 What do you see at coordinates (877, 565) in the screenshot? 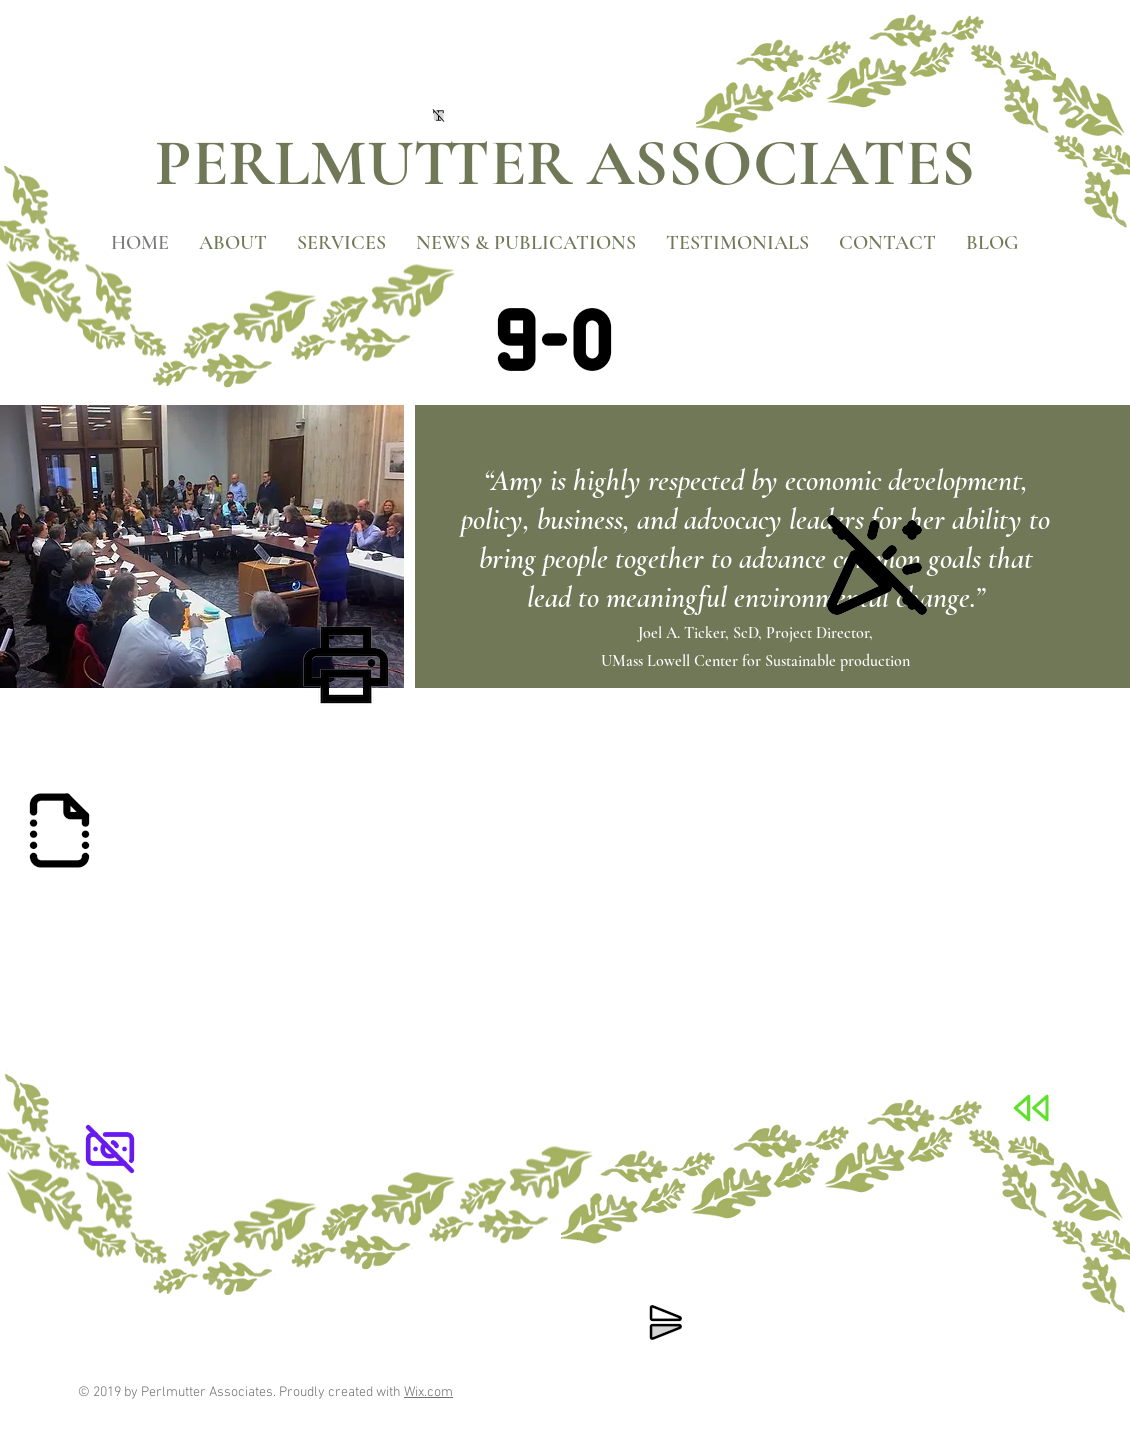
I see `disable celebration effects` at bounding box center [877, 565].